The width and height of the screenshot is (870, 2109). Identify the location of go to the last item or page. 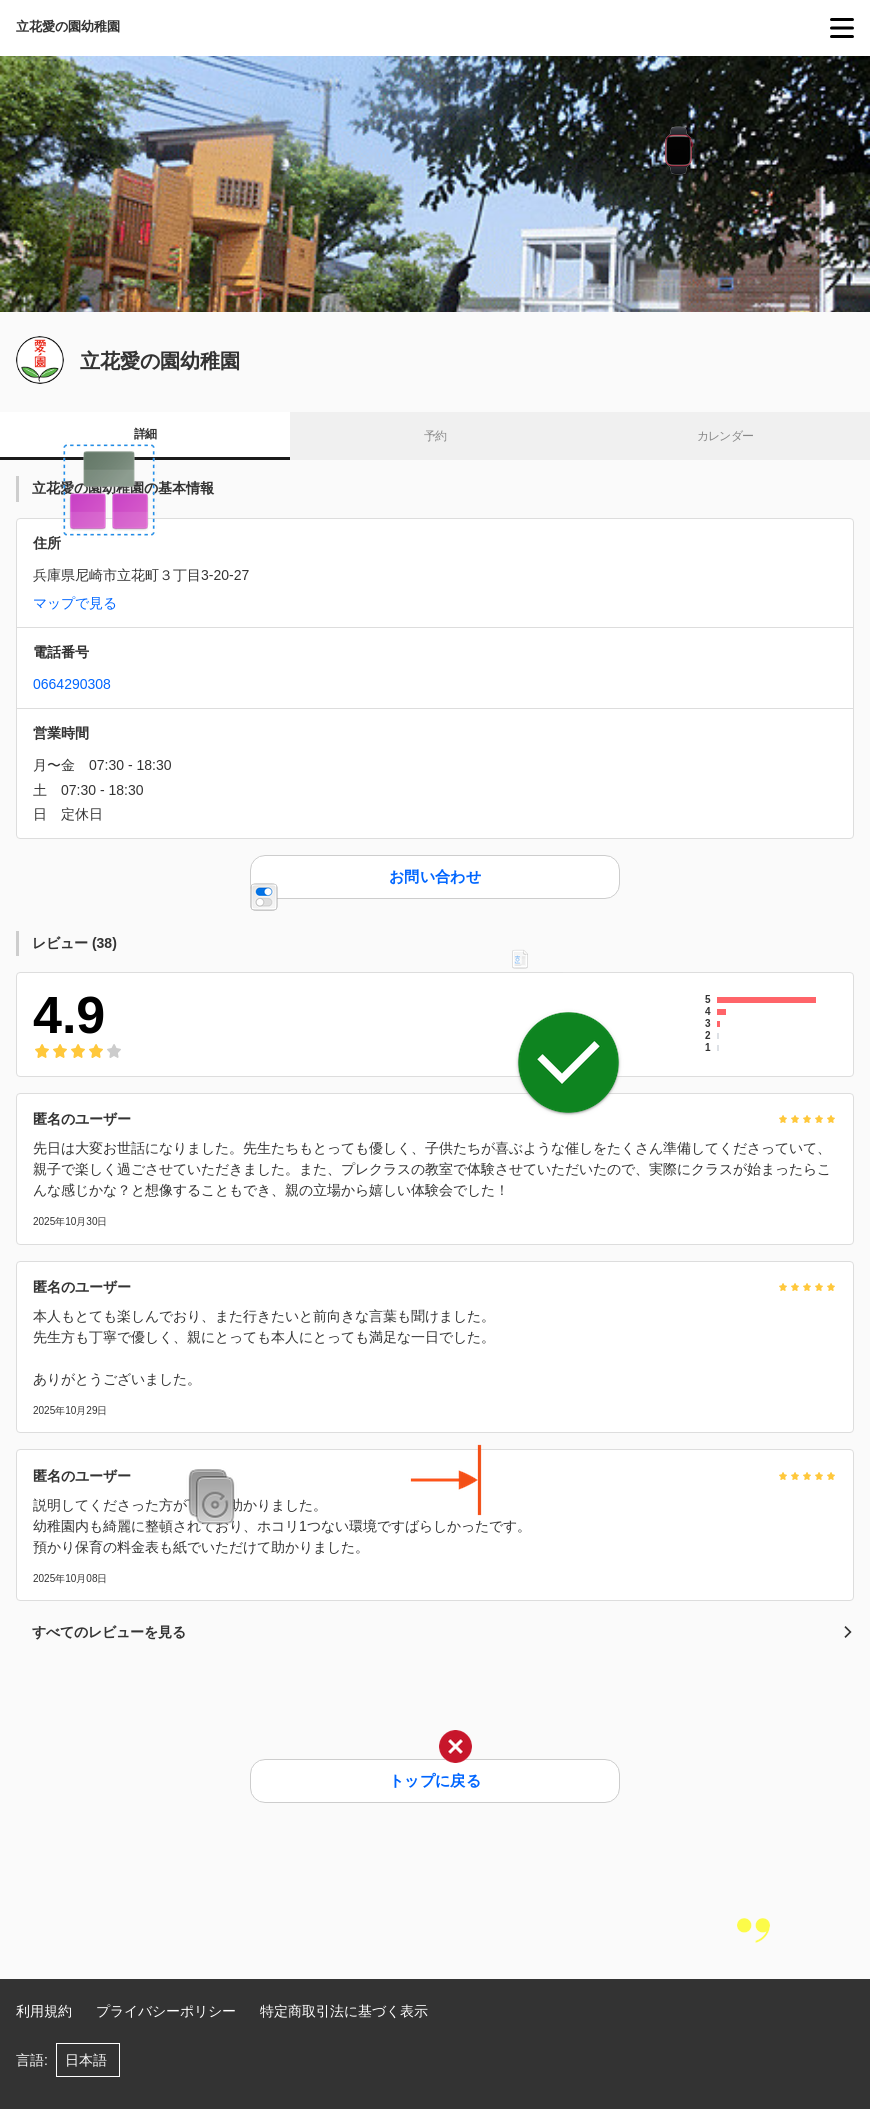
(446, 1480).